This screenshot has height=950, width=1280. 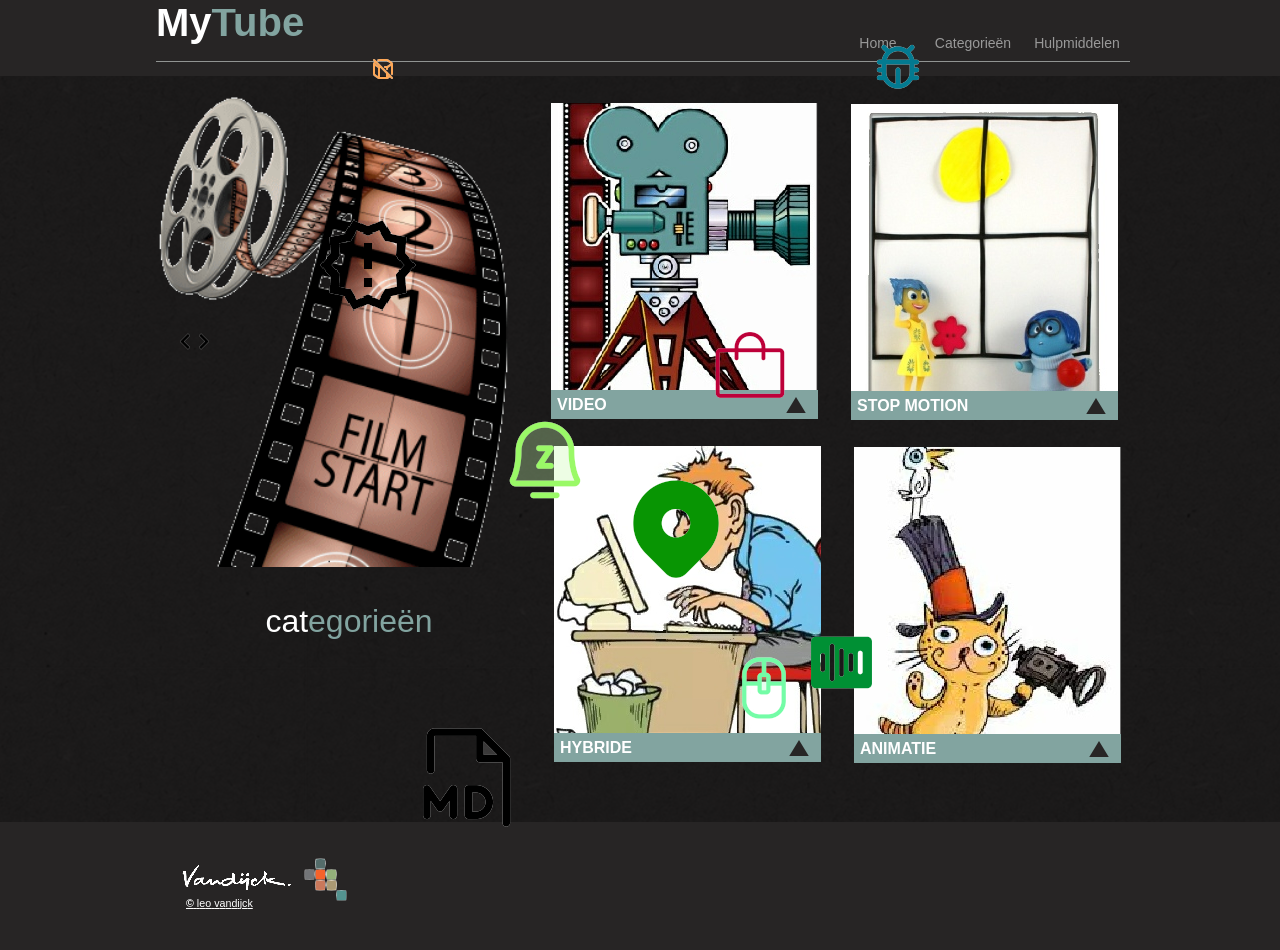 What do you see at coordinates (676, 528) in the screenshot?
I see `view or set a location on the map` at bounding box center [676, 528].